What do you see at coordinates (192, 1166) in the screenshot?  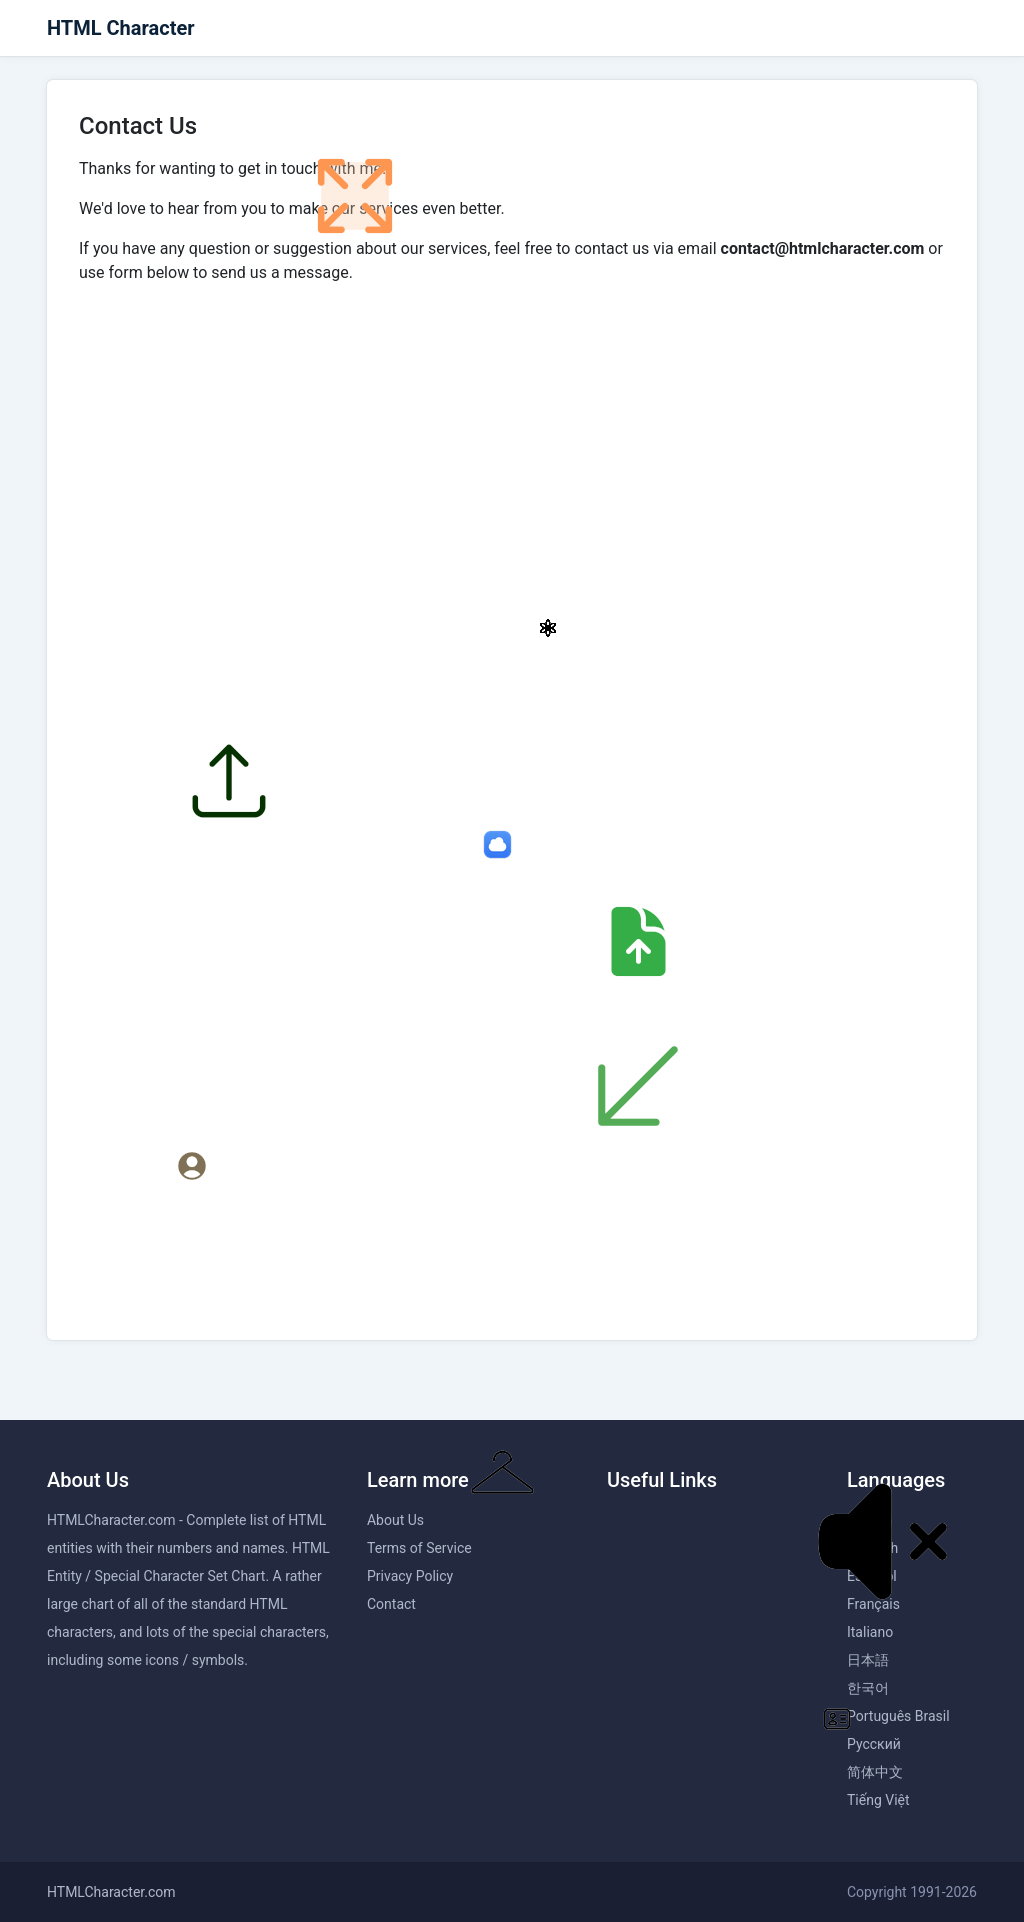 I see `view your profile` at bounding box center [192, 1166].